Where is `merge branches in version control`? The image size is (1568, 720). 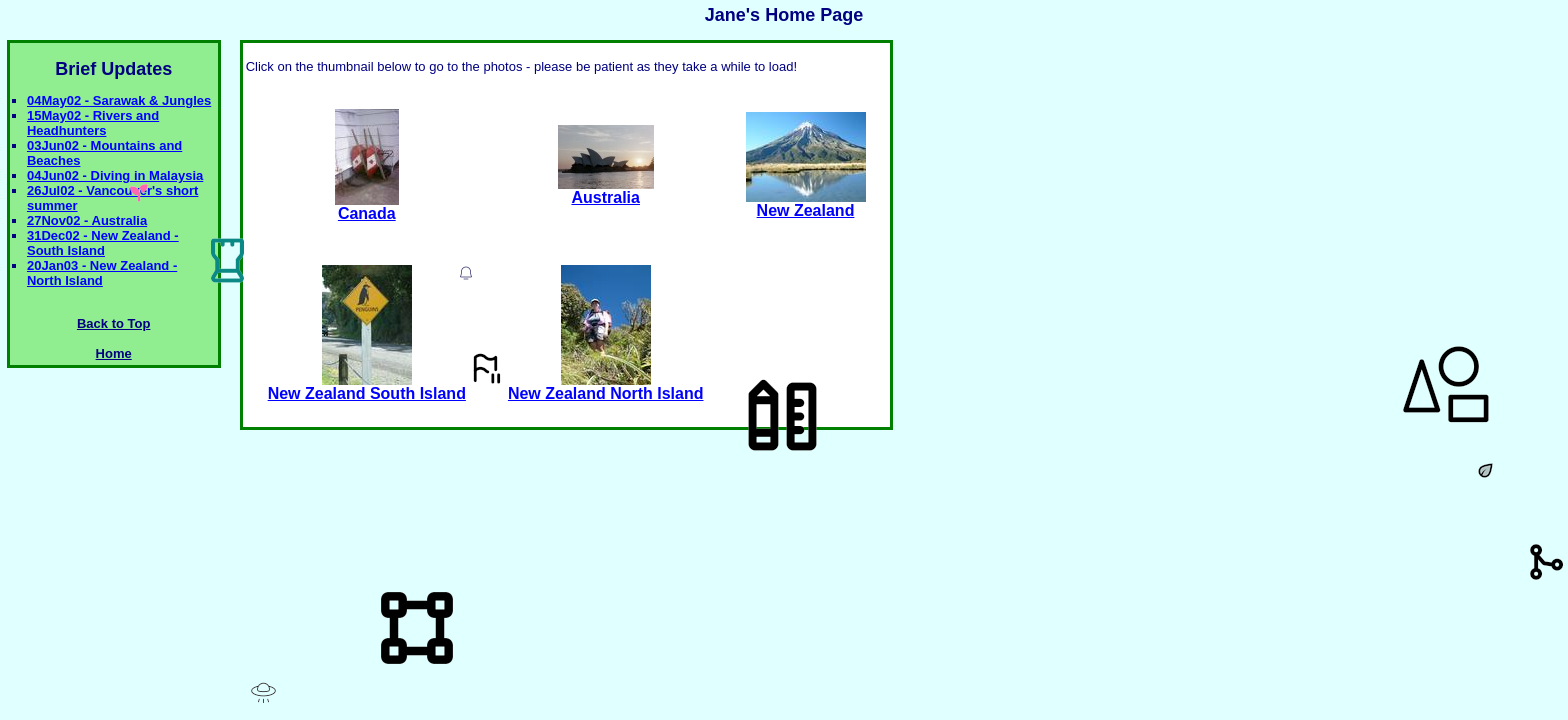 merge branches in version control is located at coordinates (1544, 562).